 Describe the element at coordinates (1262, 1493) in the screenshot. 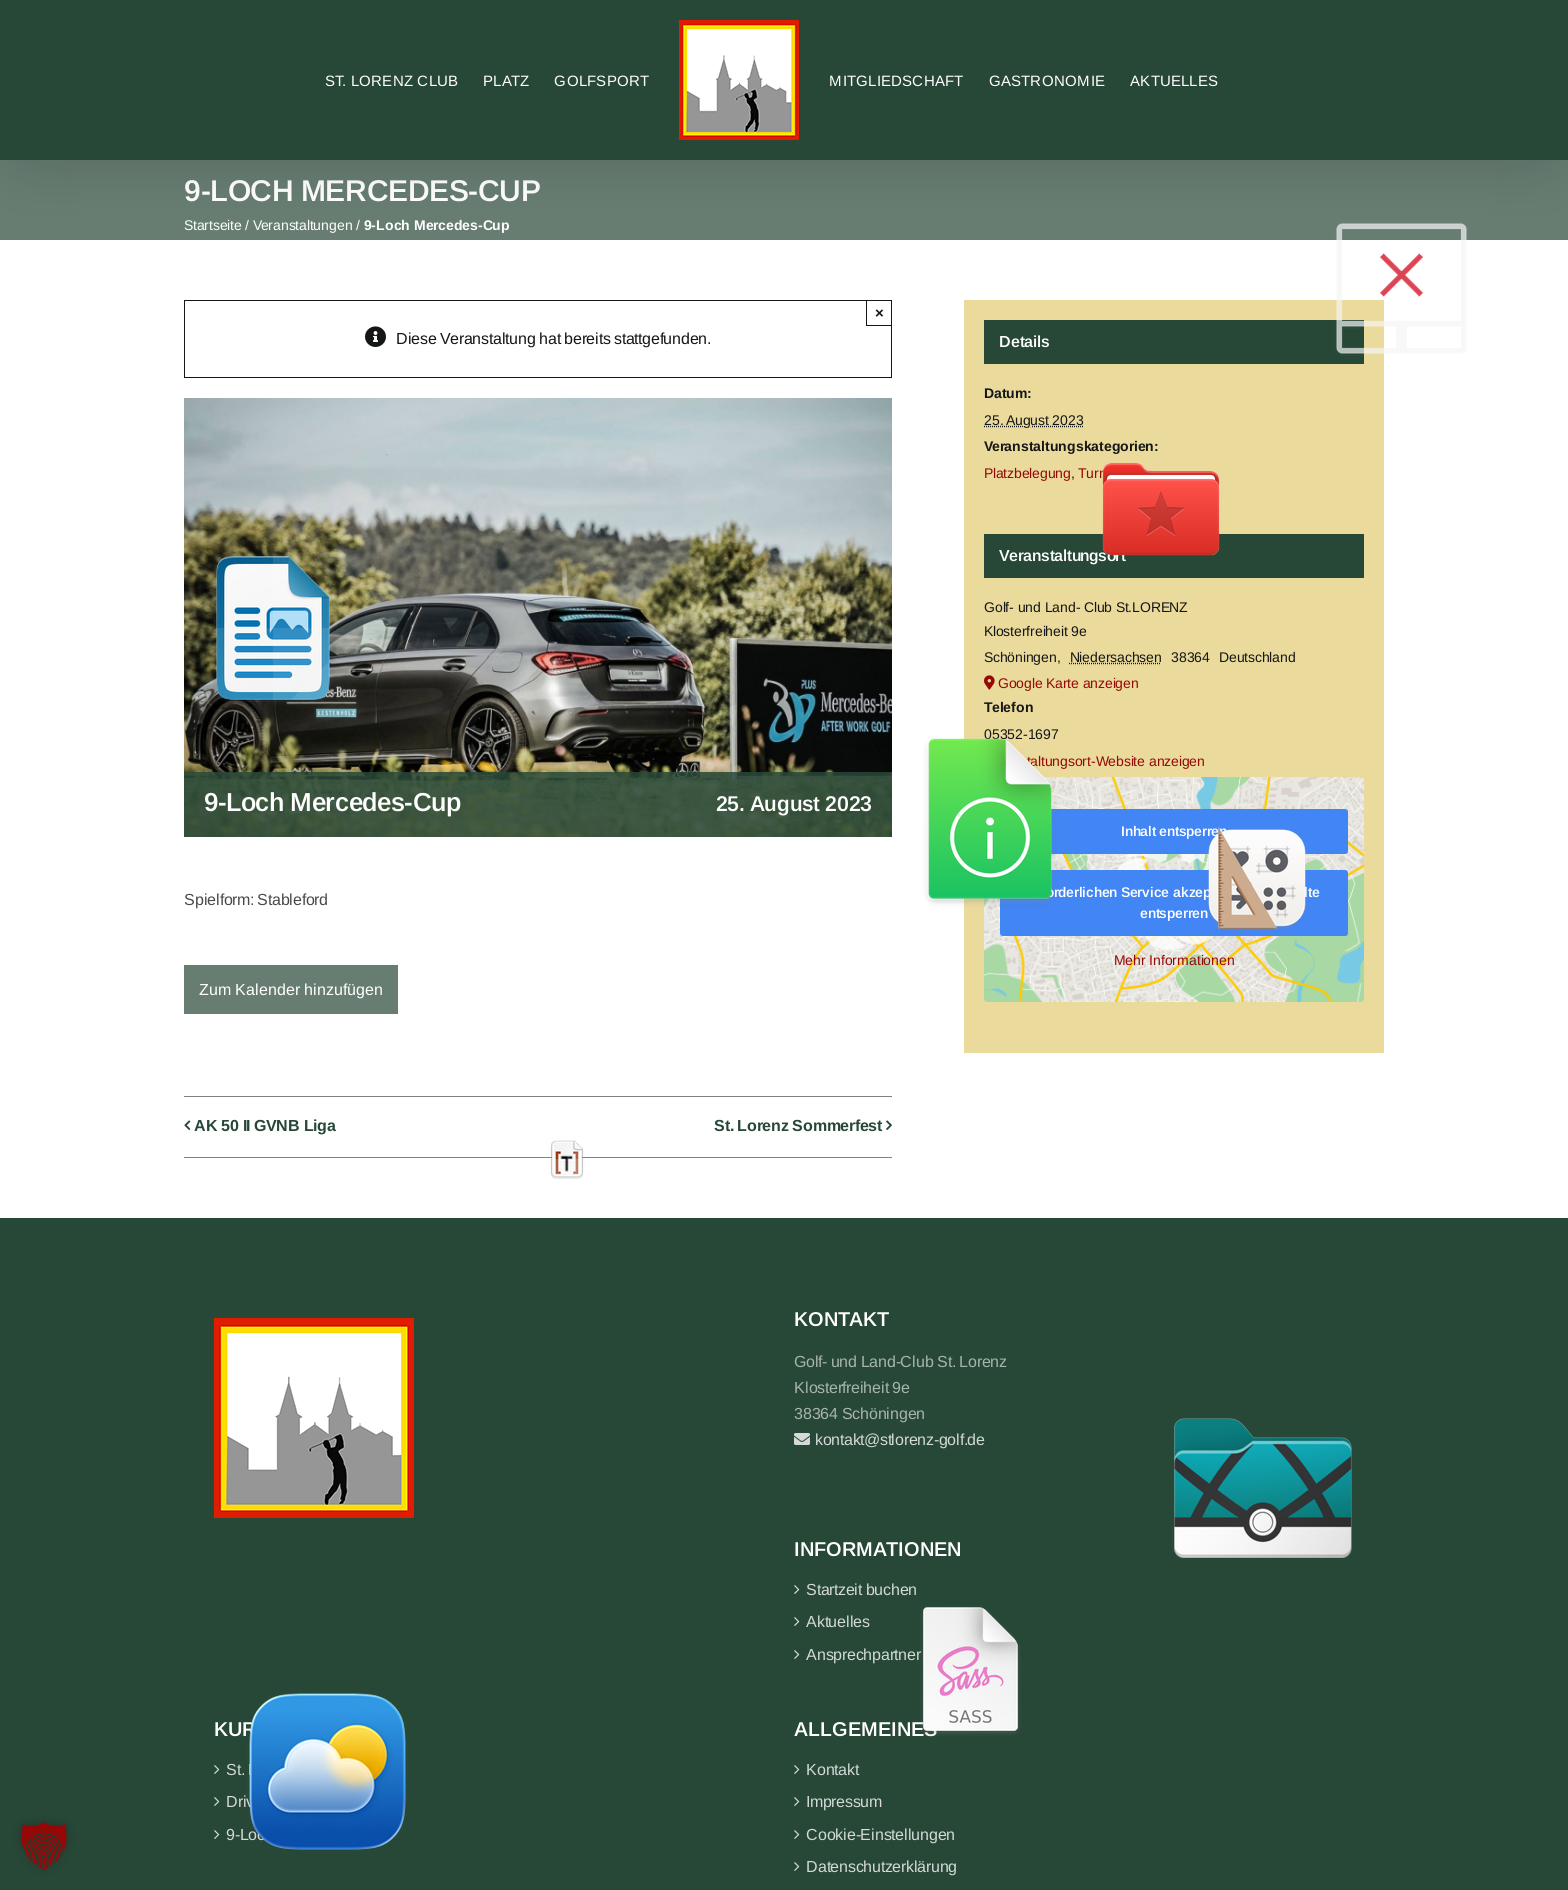

I see `folder for pokémon net ball collection or related game assets` at that location.